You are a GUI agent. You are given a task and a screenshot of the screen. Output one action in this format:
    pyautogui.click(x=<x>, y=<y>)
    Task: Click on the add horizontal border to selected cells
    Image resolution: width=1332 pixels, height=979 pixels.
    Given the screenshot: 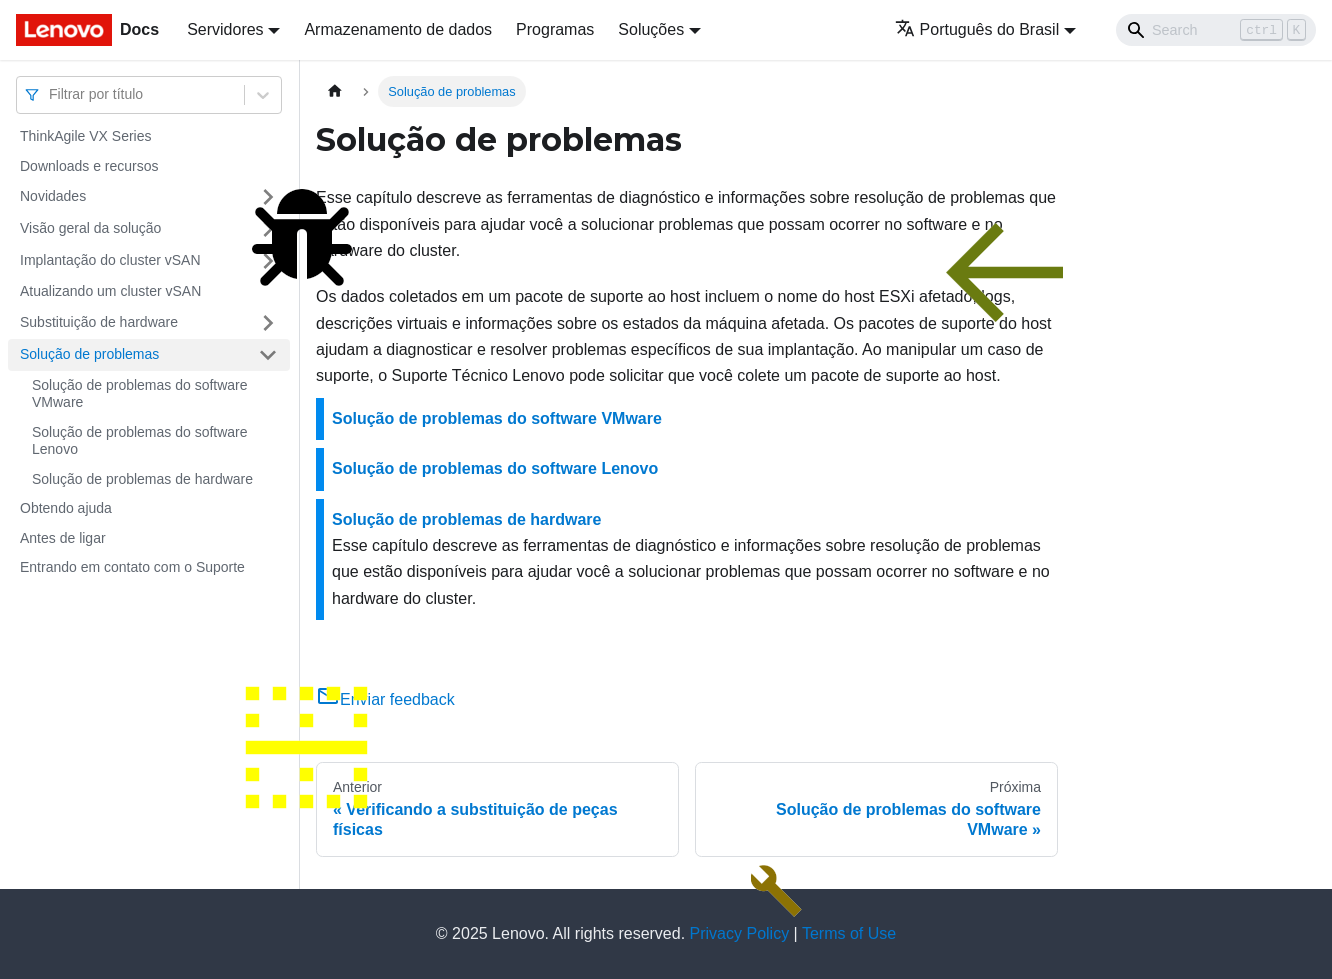 What is the action you would take?
    pyautogui.click(x=306, y=747)
    